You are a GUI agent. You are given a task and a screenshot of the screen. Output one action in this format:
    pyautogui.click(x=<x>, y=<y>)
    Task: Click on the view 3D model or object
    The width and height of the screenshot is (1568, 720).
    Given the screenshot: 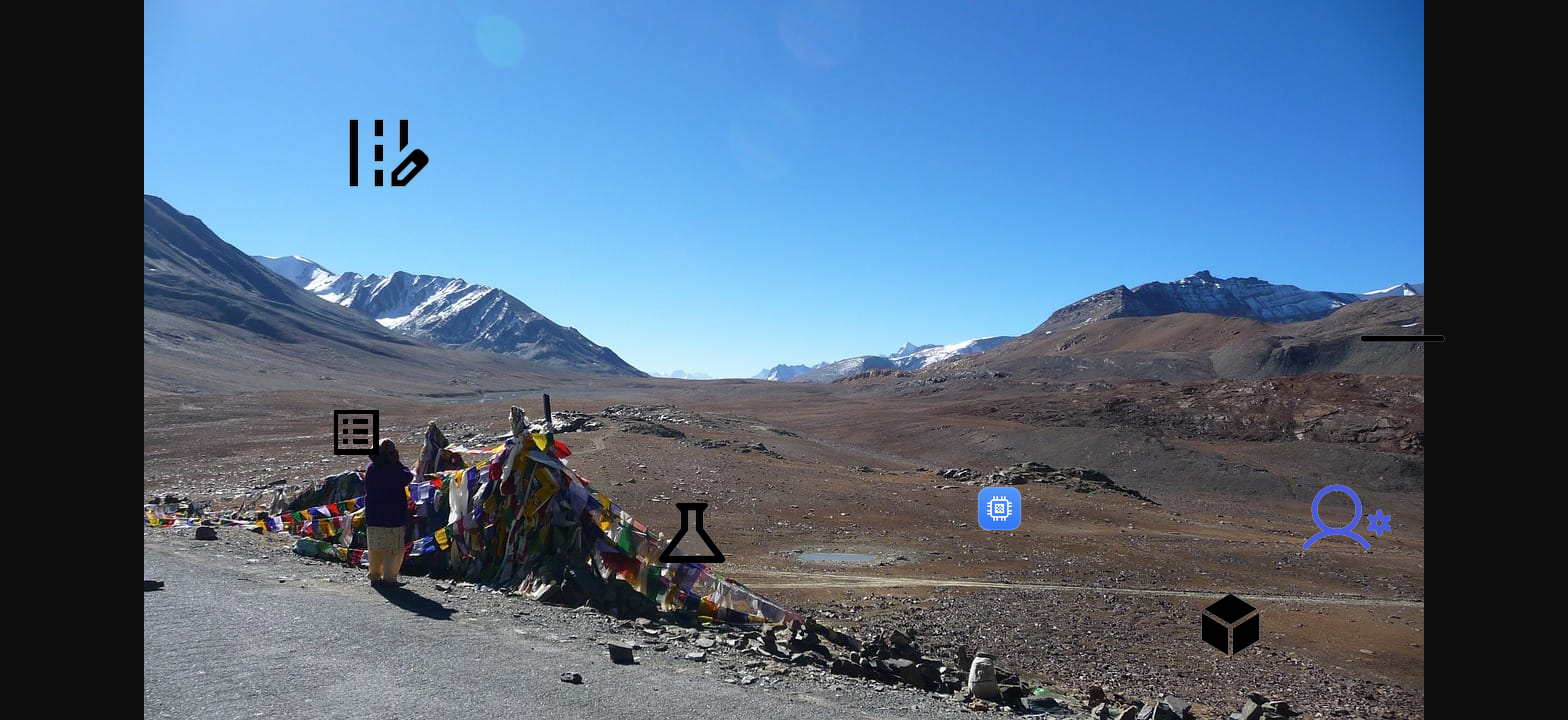 What is the action you would take?
    pyautogui.click(x=1230, y=624)
    